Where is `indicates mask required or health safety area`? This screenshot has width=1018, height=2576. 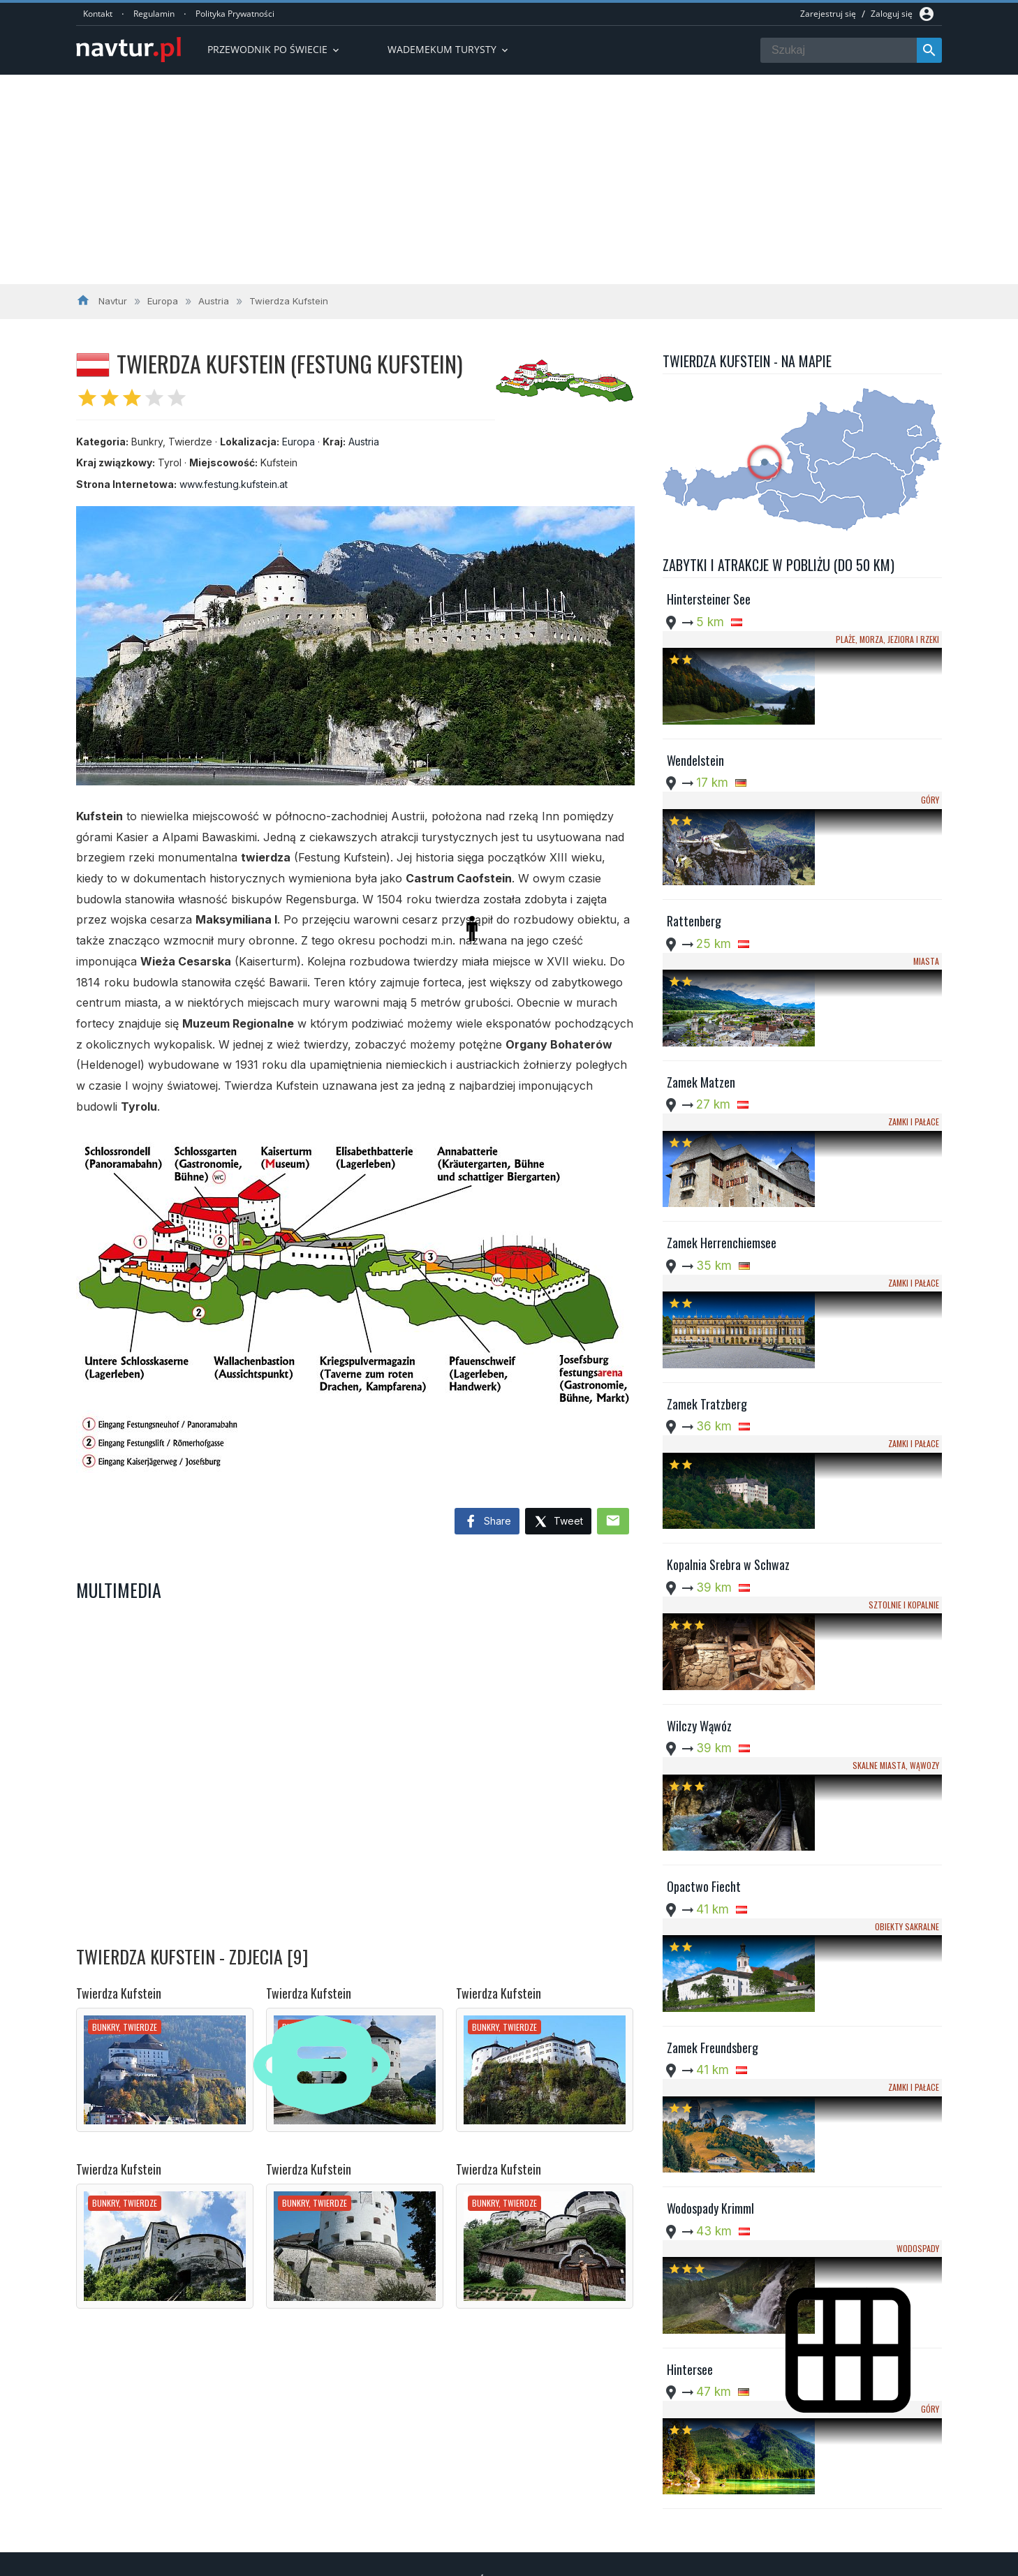 indicates mask required or health safety area is located at coordinates (322, 2065).